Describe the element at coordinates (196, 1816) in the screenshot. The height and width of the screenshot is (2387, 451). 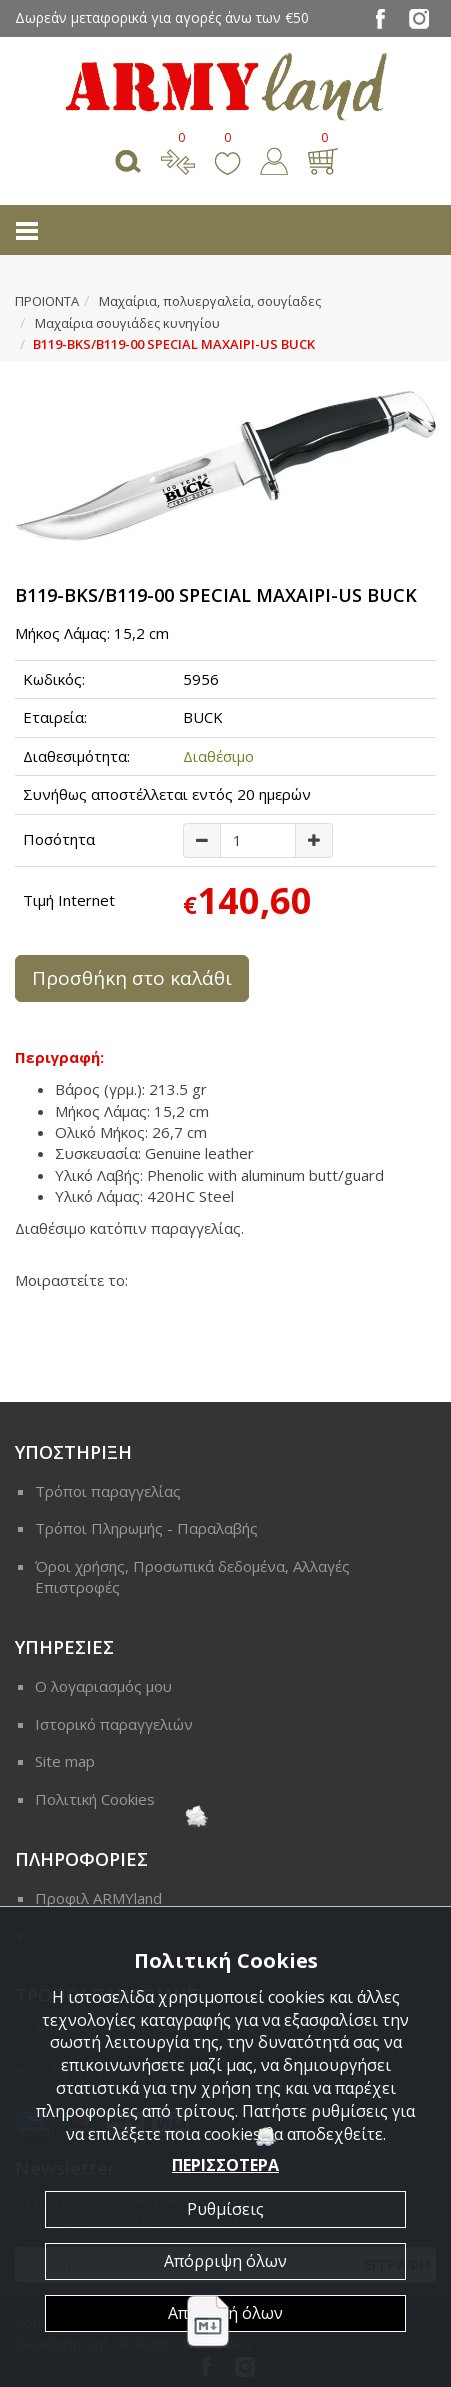
I see `mark email as junk or spam` at that location.